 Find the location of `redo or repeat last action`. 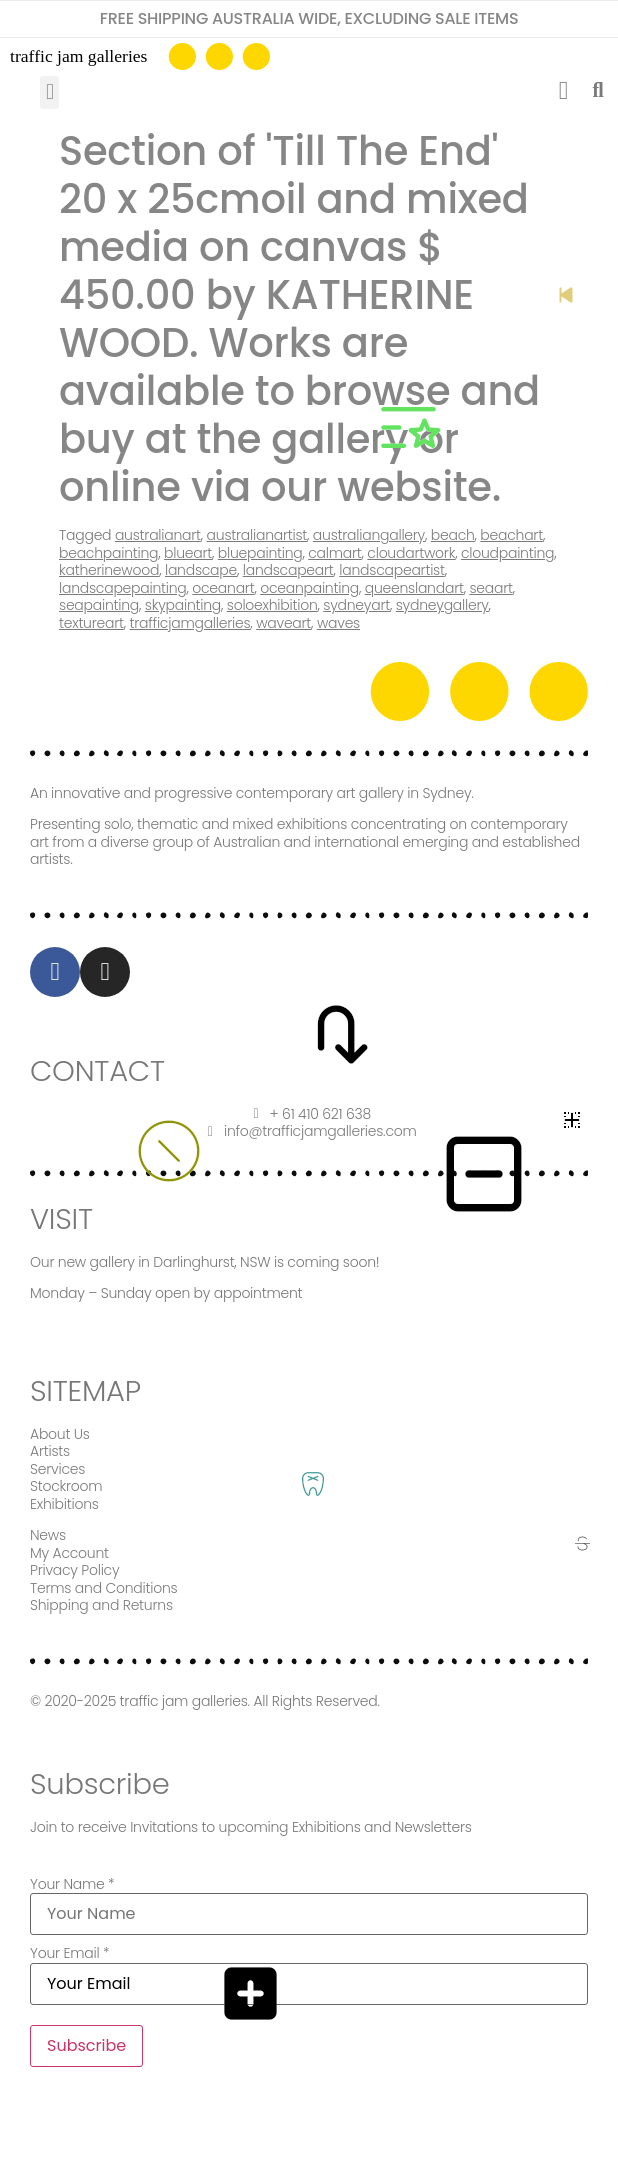

redo or repeat last action is located at coordinates (340, 1034).